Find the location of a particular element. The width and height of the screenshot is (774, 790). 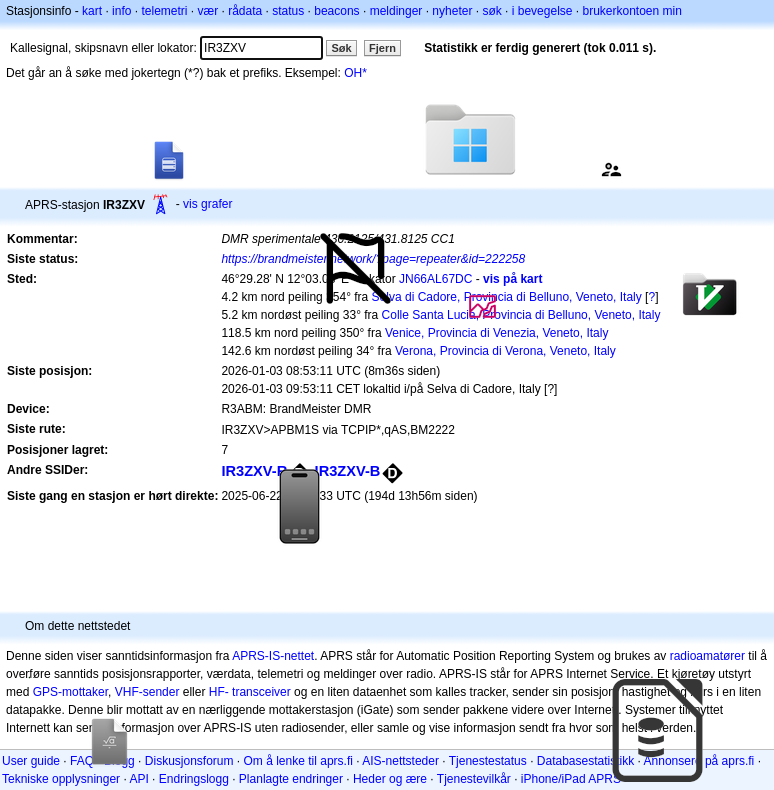

remove flag or marker is located at coordinates (355, 268).